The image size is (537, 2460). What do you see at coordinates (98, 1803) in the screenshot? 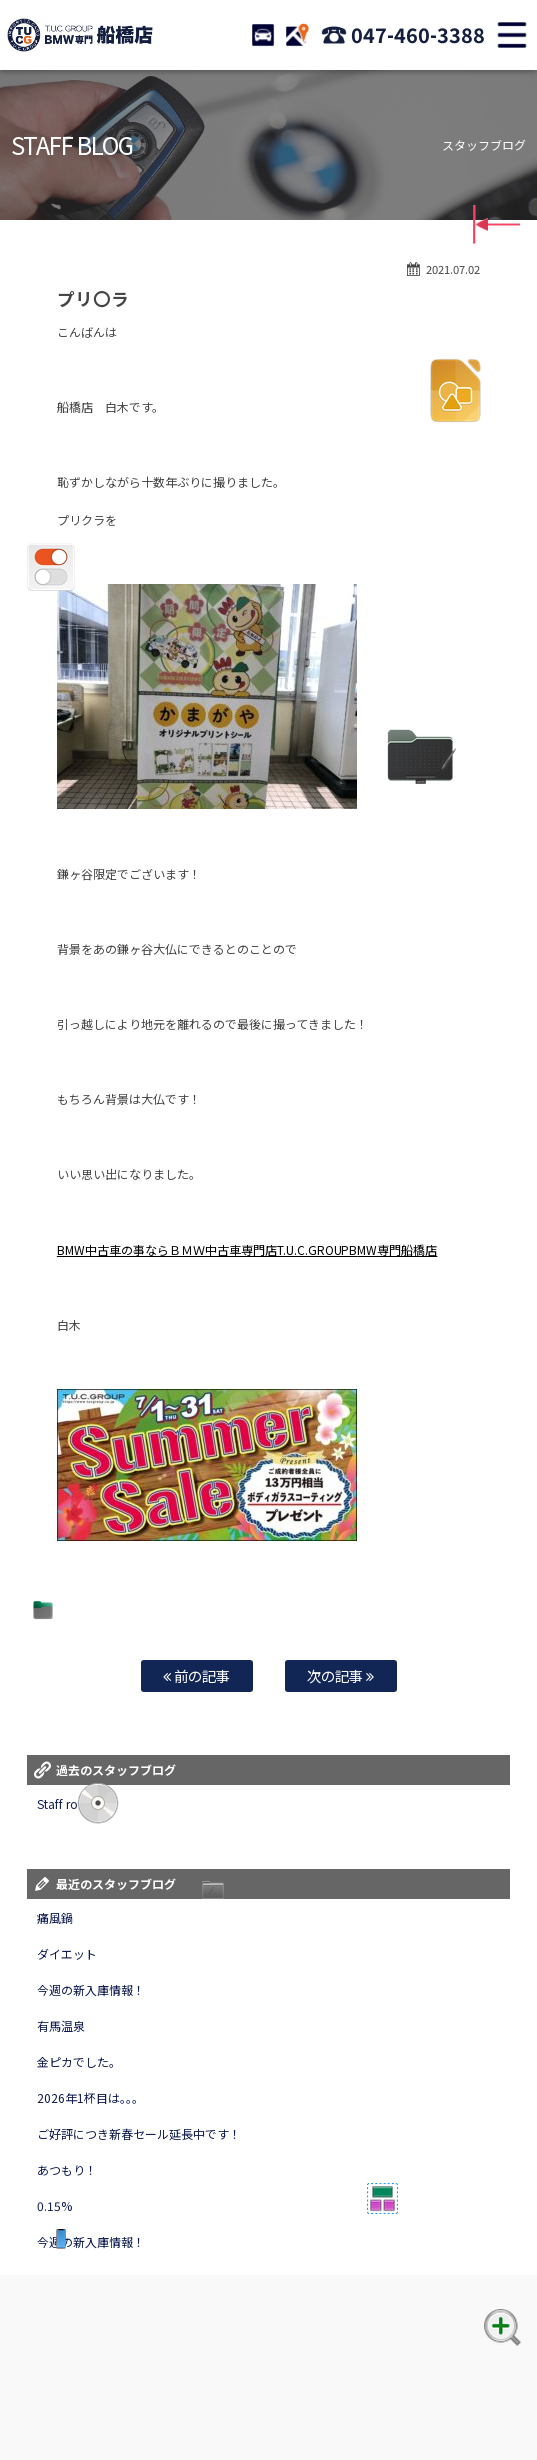
I see `indicates a DVD-R disc drive or media` at bounding box center [98, 1803].